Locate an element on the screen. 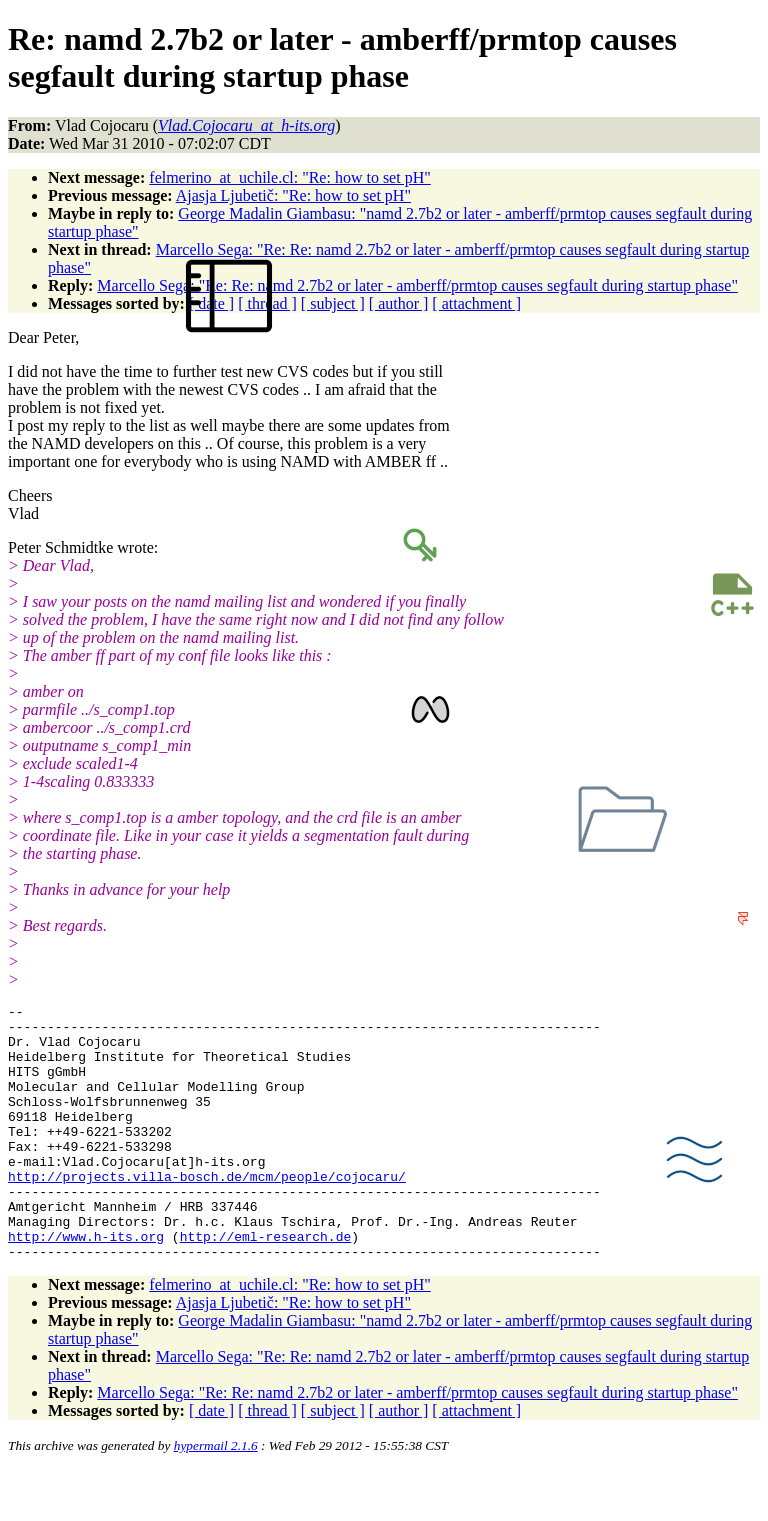 The height and width of the screenshot is (1521, 768). open framer app is located at coordinates (743, 918).